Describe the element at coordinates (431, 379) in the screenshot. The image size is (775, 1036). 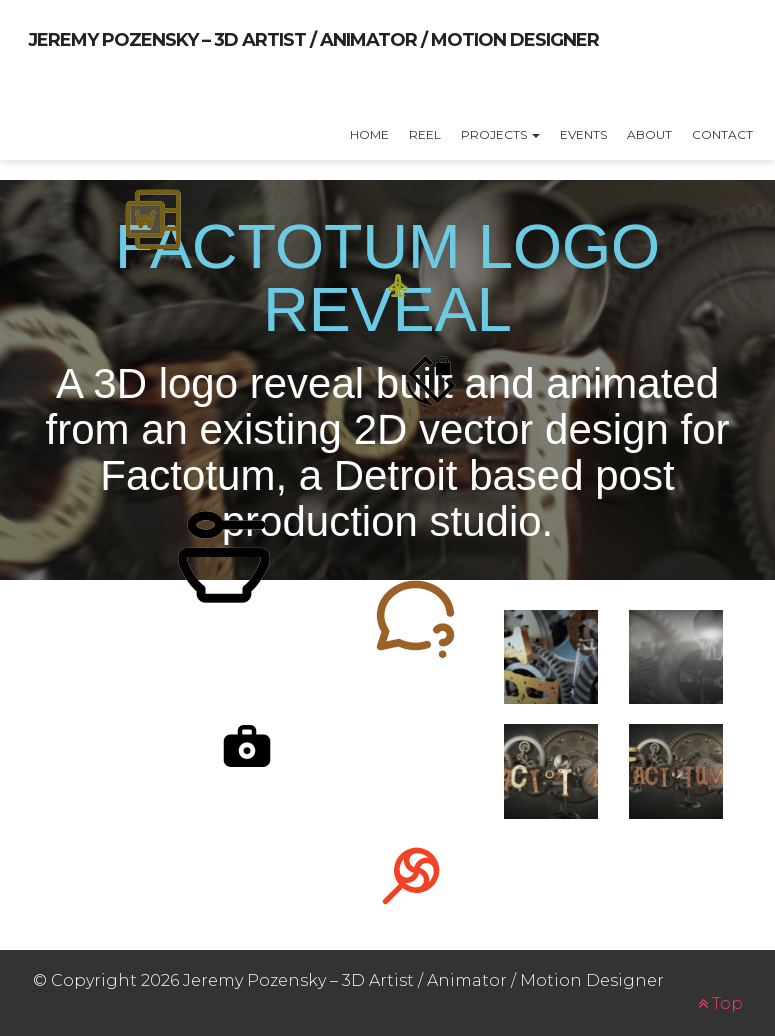
I see `lock screen rotation to current orientation` at that location.